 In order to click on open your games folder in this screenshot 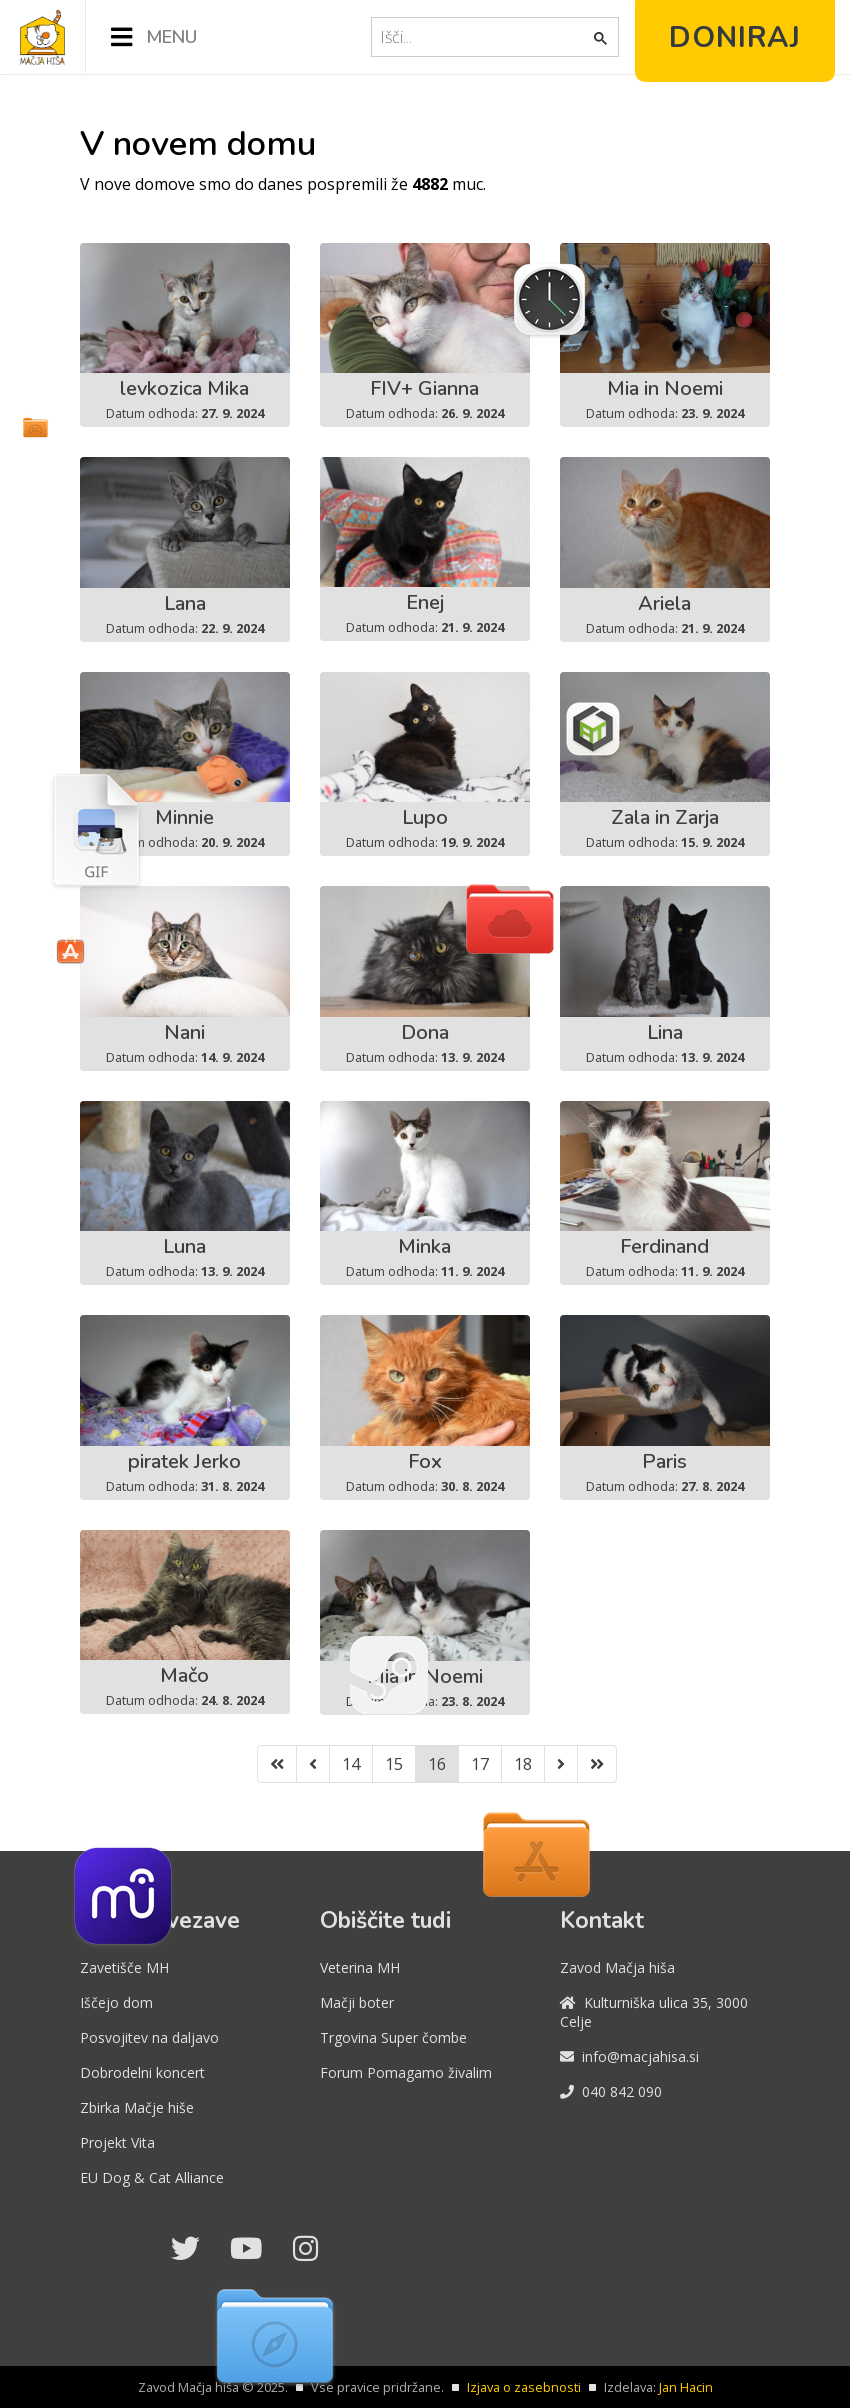, I will do `click(35, 427)`.